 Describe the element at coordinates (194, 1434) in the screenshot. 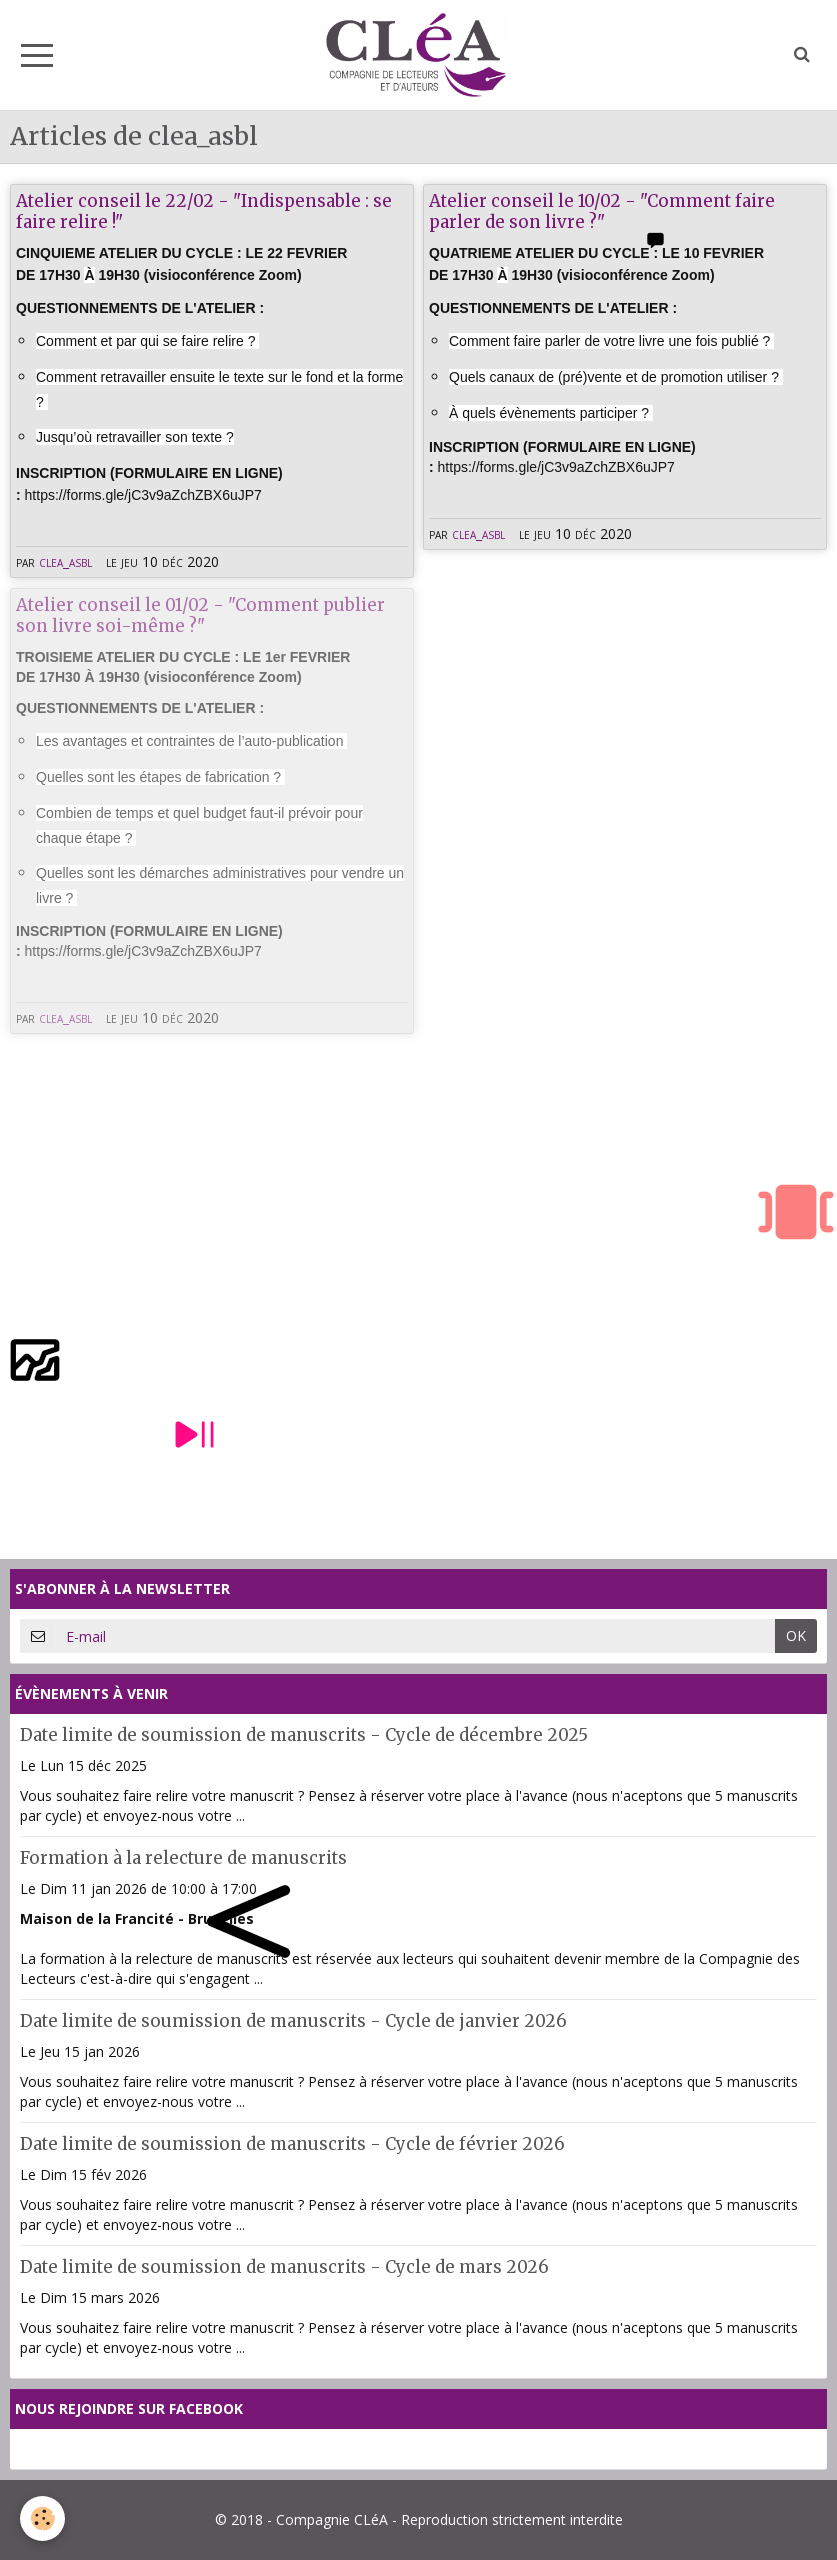

I see `toggle between play and pause for media` at that location.